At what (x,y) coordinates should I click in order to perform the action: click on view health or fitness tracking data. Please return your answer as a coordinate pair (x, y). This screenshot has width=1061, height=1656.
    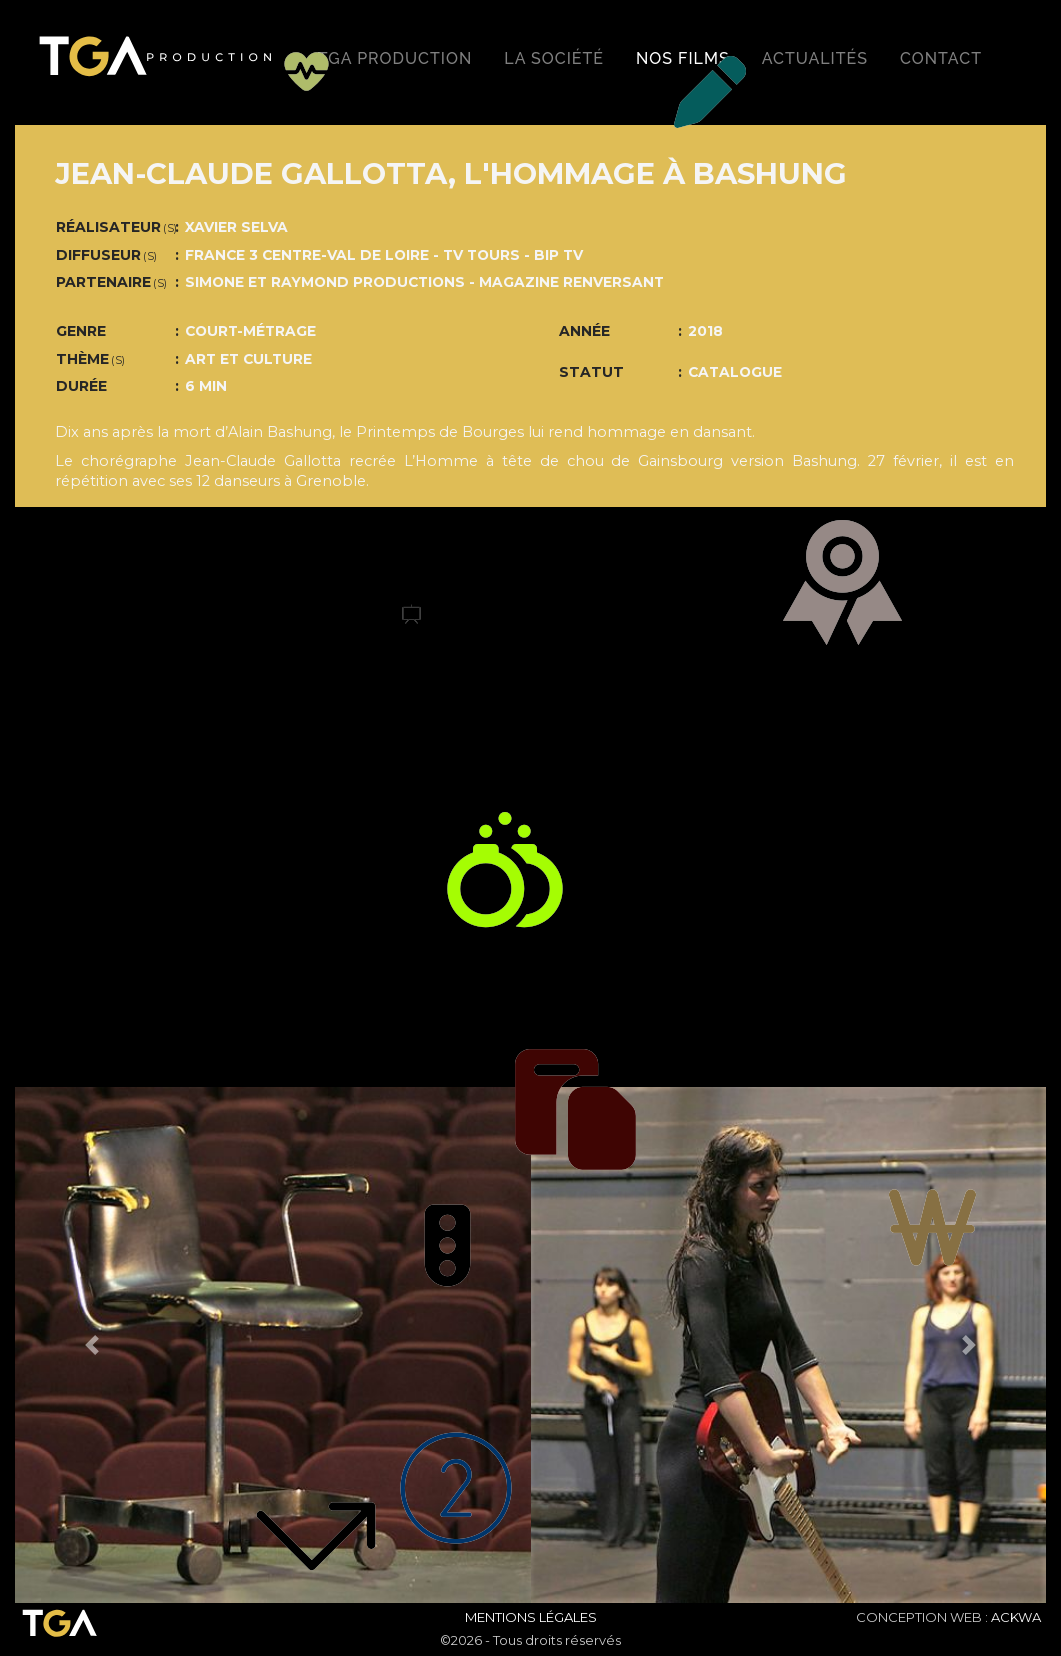
    Looking at the image, I should click on (306, 71).